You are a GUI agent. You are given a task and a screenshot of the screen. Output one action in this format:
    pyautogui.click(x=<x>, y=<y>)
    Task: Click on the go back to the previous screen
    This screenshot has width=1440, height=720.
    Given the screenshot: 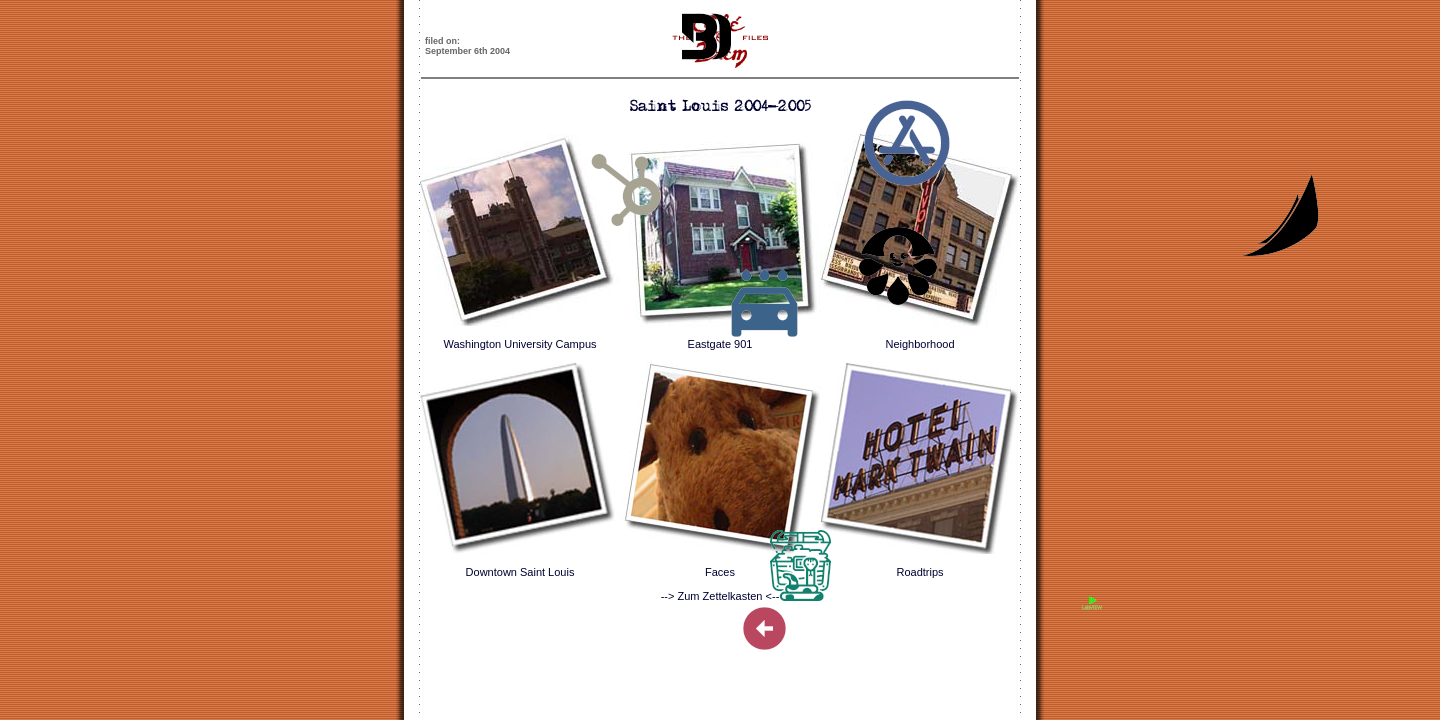 What is the action you would take?
    pyautogui.click(x=764, y=628)
    